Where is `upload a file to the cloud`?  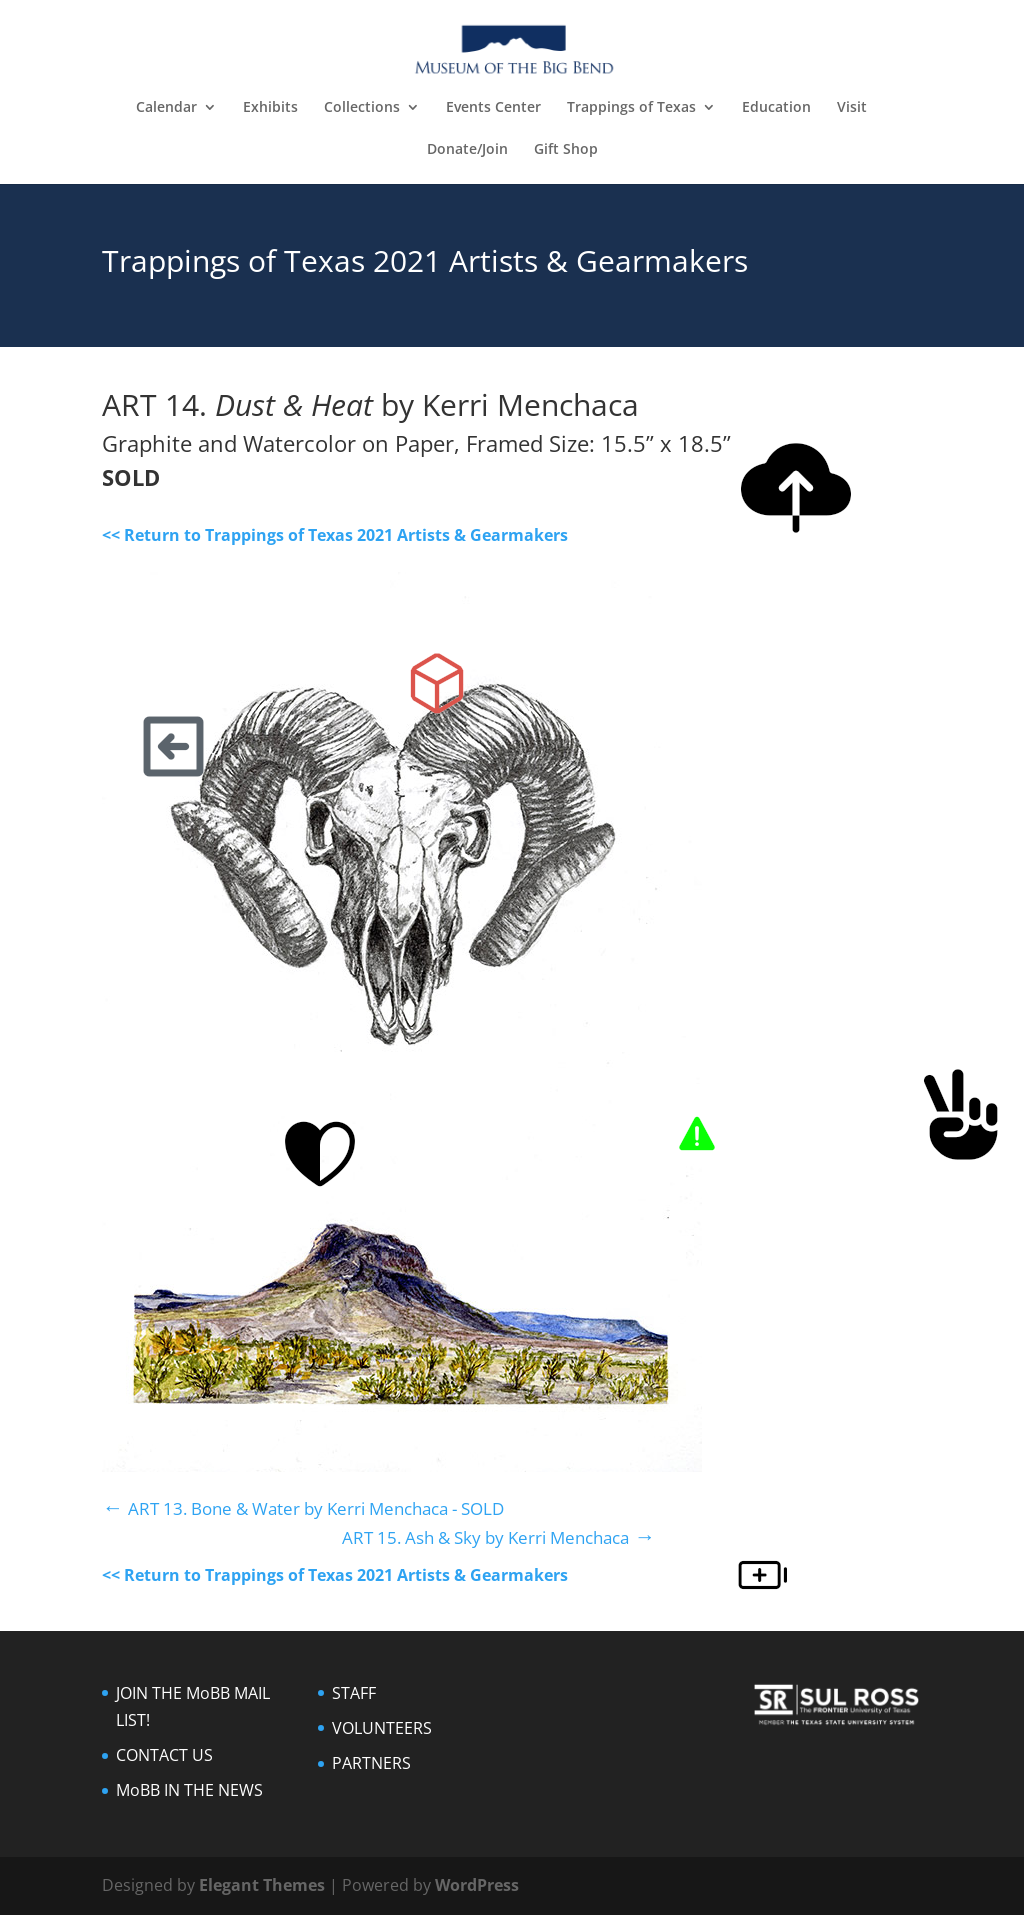
upload a file to the cloud is located at coordinates (796, 488).